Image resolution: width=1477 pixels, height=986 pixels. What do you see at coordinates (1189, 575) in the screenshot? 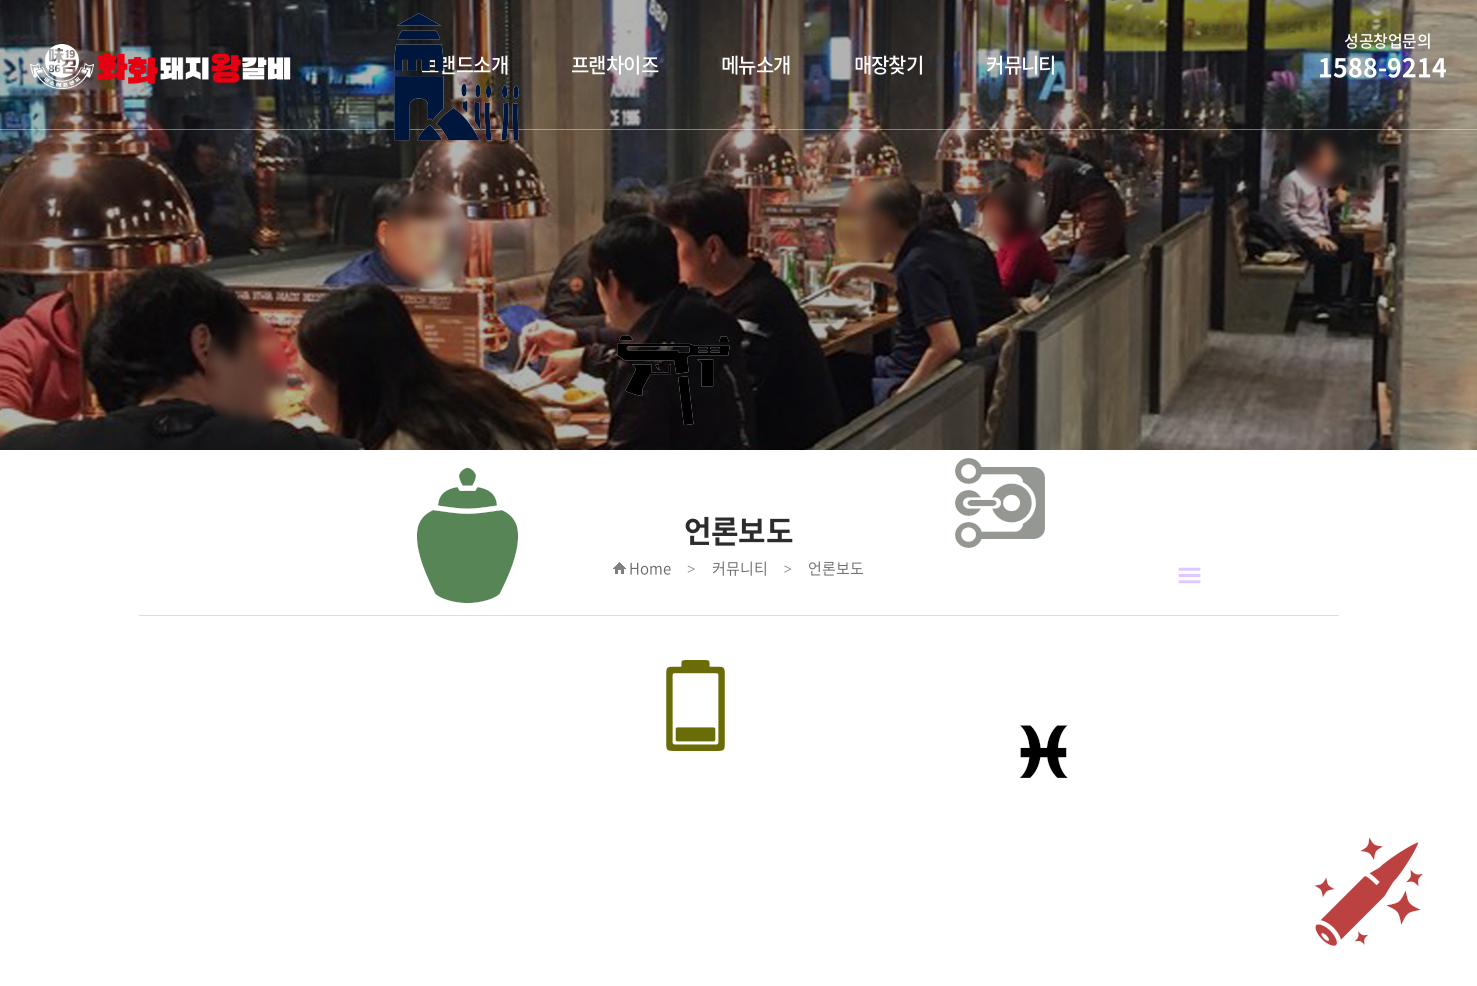
I see `open the navigation menu` at bounding box center [1189, 575].